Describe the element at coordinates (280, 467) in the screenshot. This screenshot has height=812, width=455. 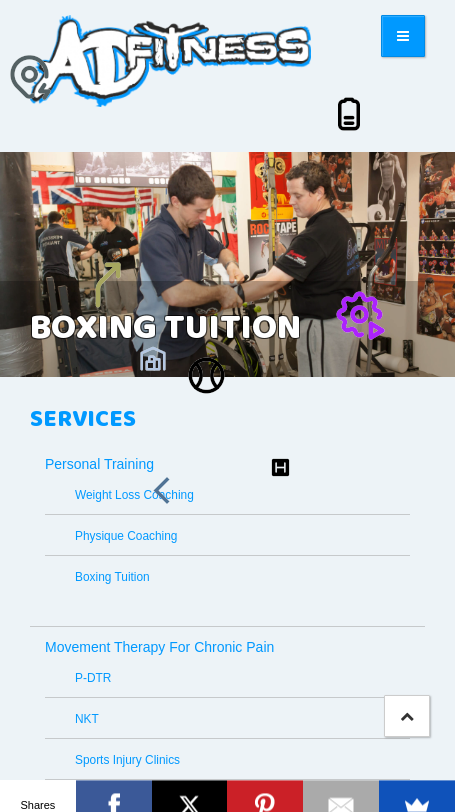
I see `format text as a heading` at that location.